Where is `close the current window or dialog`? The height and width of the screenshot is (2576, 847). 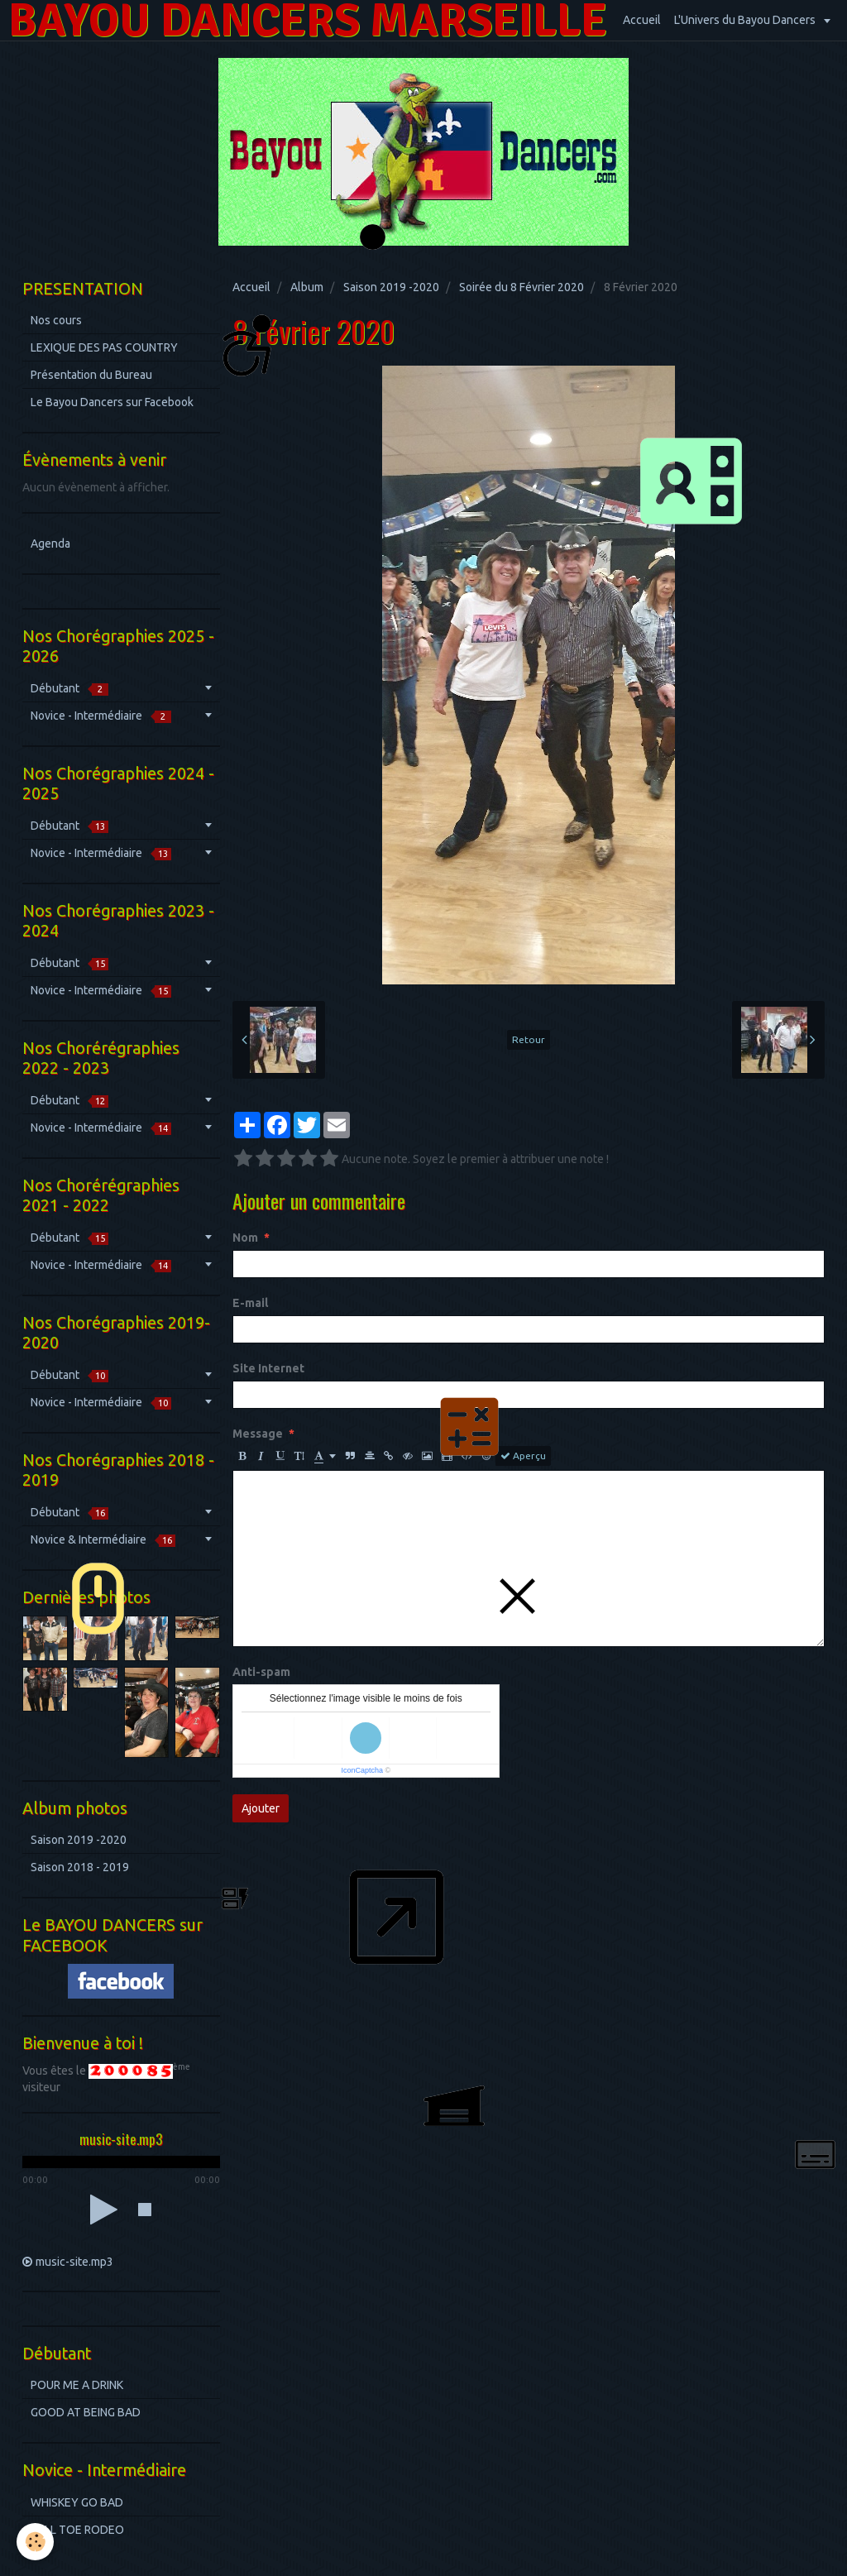
close the current window or dialog is located at coordinates (517, 1596).